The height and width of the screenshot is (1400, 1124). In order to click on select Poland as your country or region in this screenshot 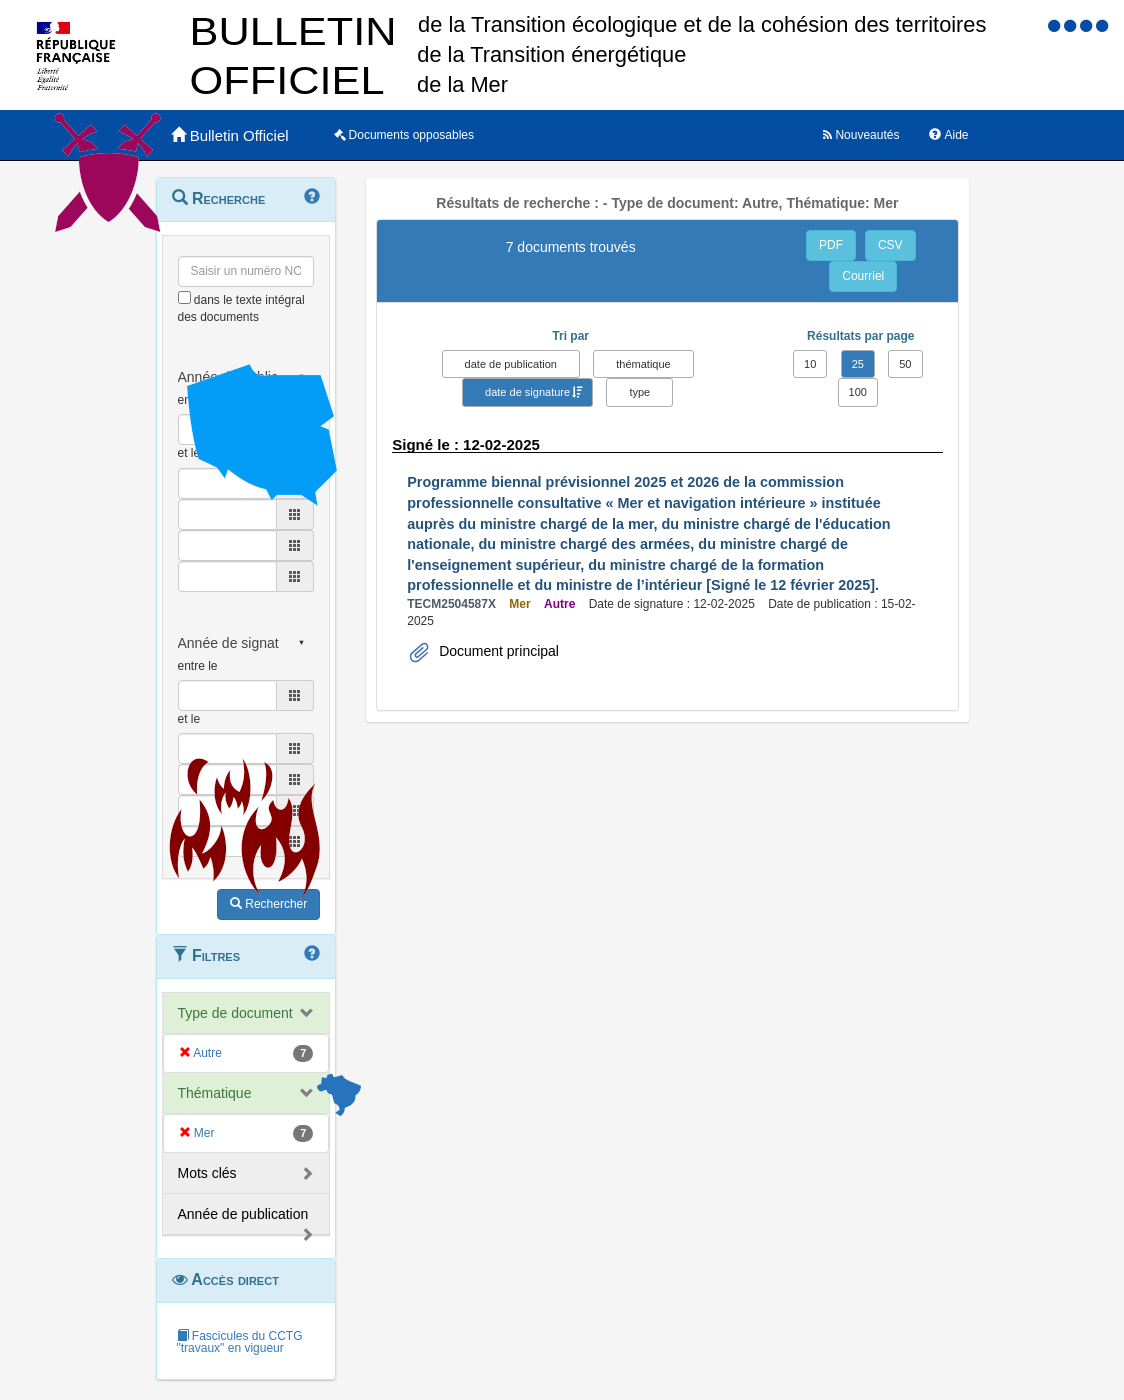, I will do `click(262, 435)`.